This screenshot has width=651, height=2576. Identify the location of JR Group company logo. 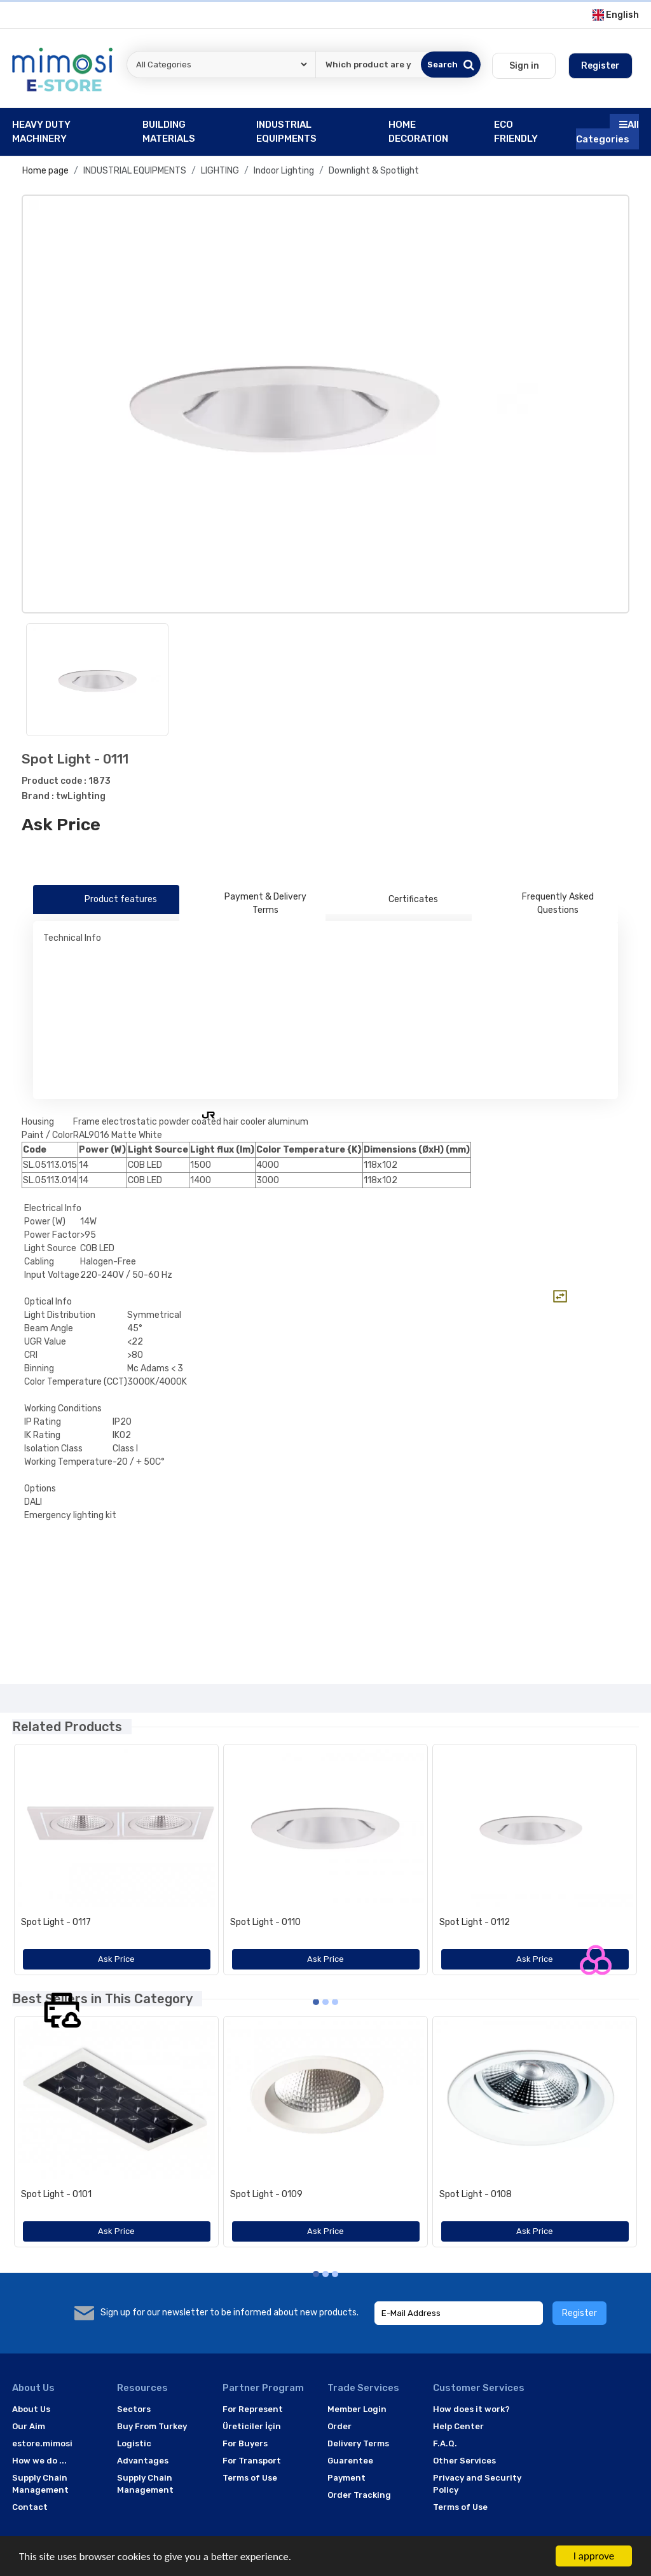
(209, 1115).